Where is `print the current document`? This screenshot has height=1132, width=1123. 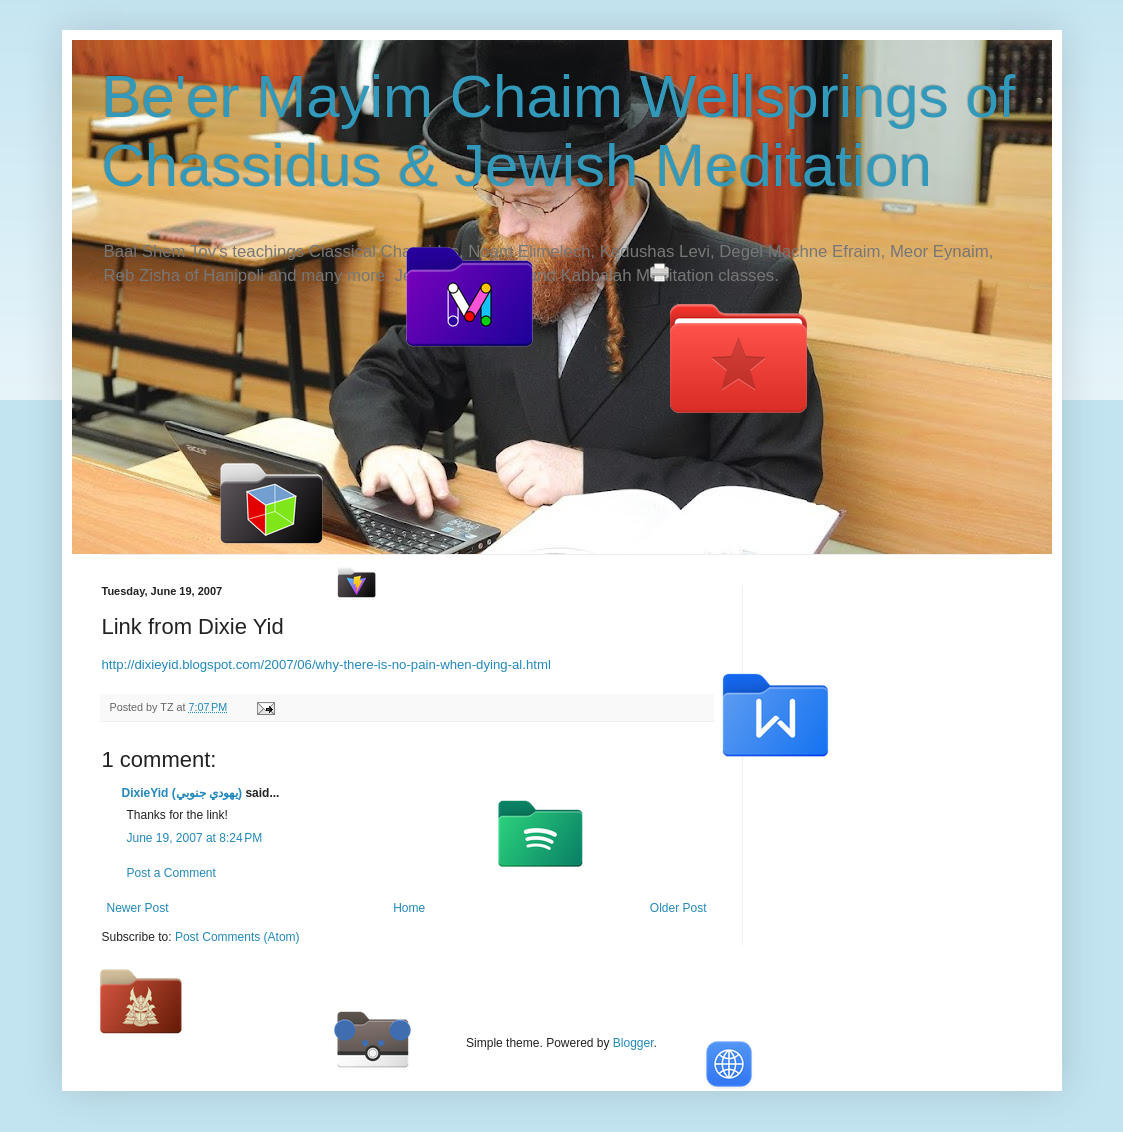
print the current document is located at coordinates (659, 272).